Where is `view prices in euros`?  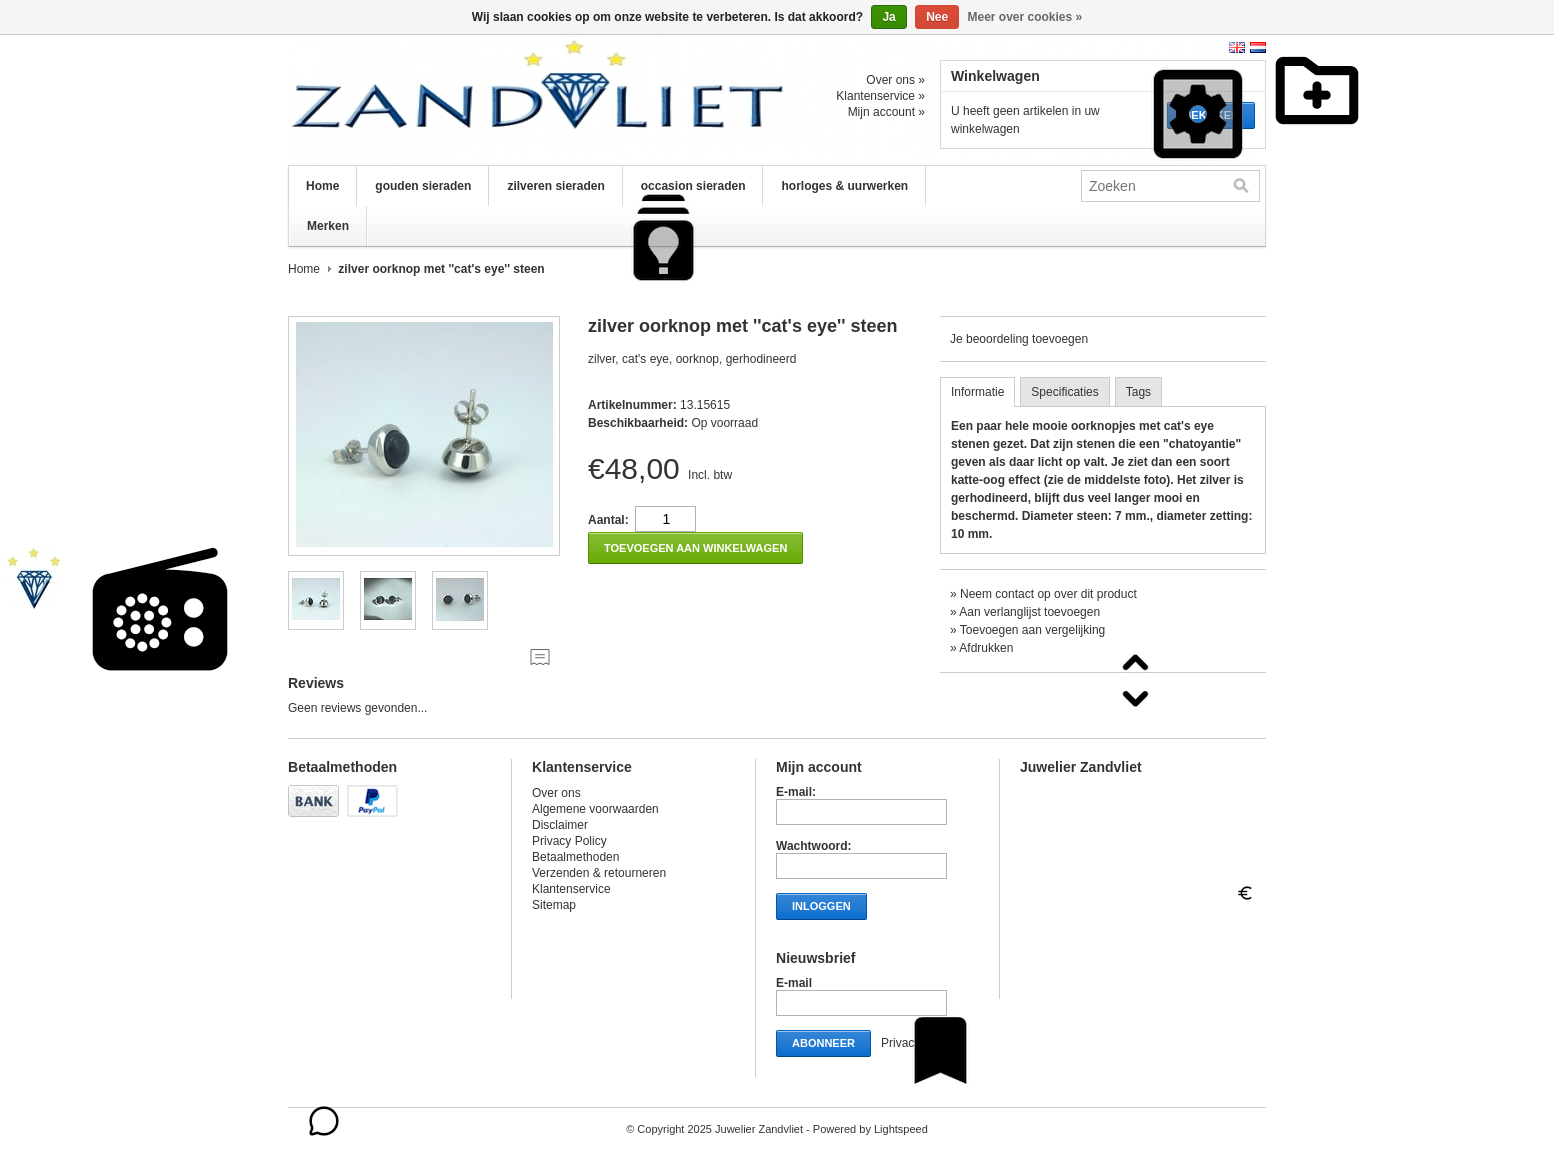 view prices in euros is located at coordinates (1245, 893).